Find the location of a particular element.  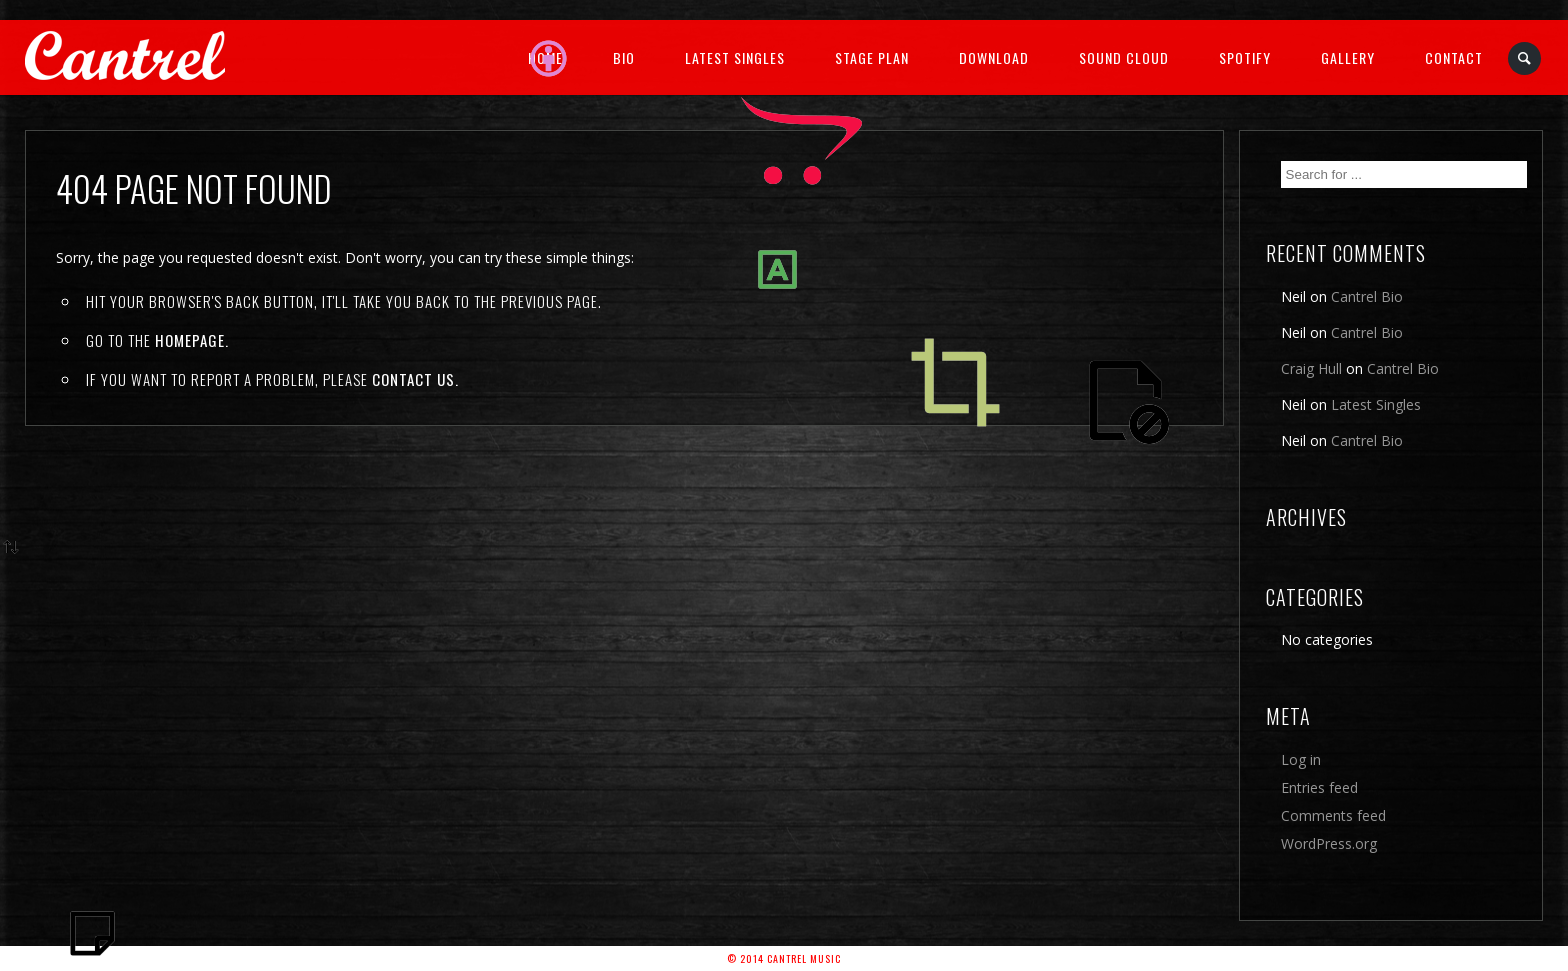

switch keyboard input method is located at coordinates (777, 269).